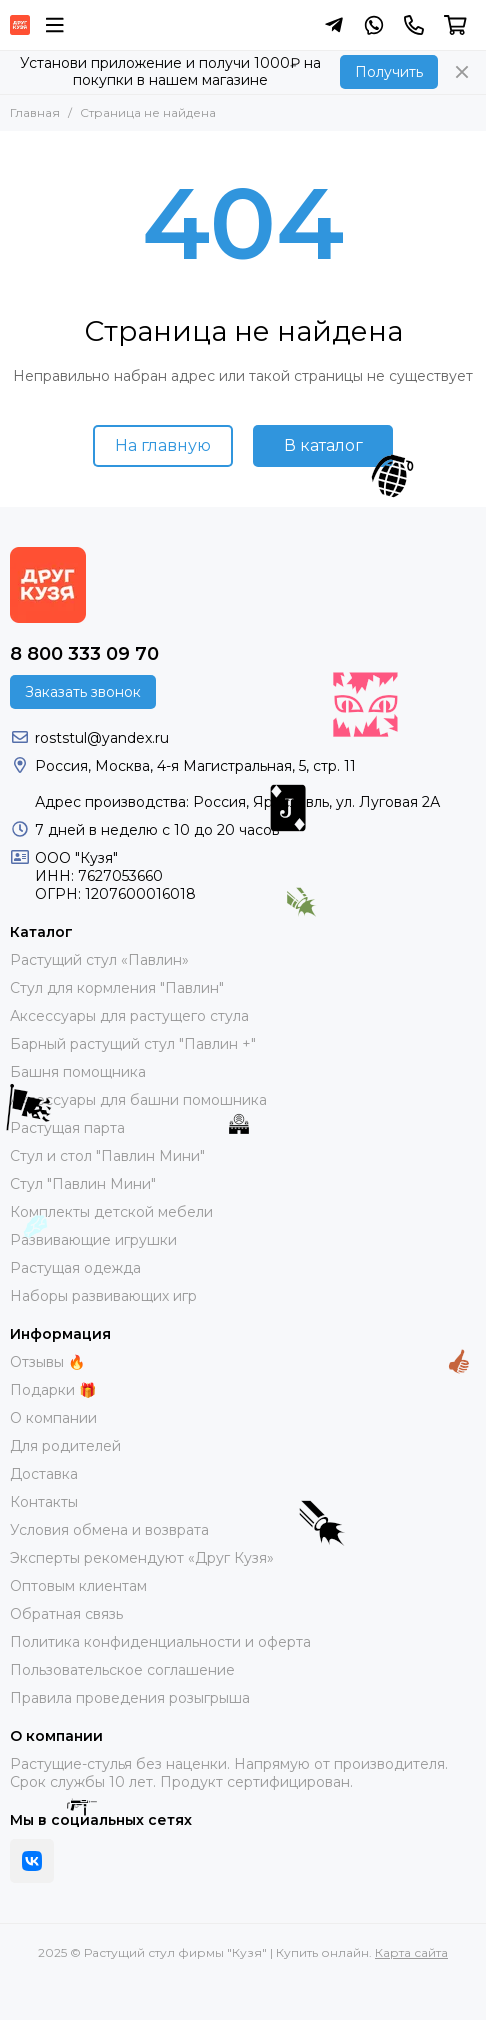 The height and width of the screenshot is (2020, 486). I want to click on indicates a defeated faction or conquered territory, so click(28, 1107).